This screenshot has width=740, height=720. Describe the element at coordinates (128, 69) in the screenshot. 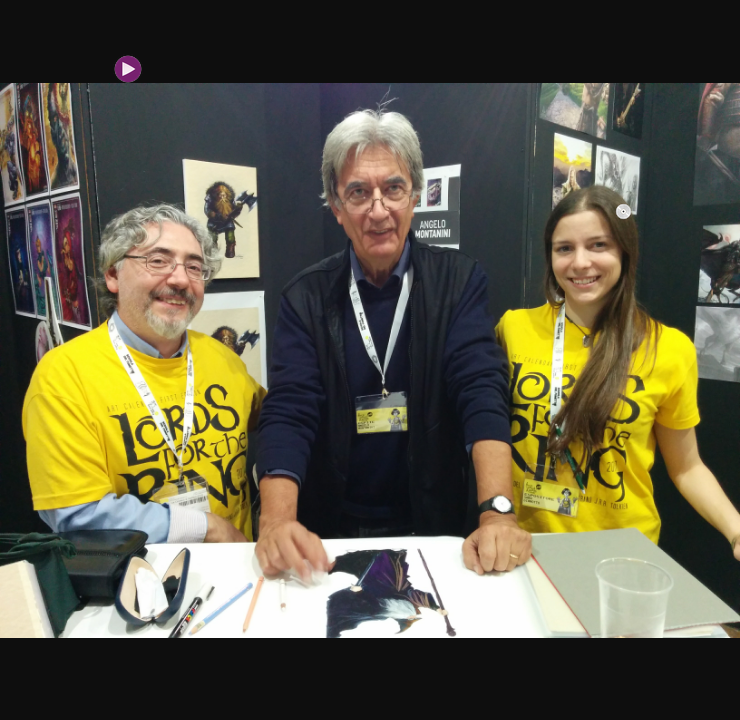

I see `indicates video content or media files` at that location.